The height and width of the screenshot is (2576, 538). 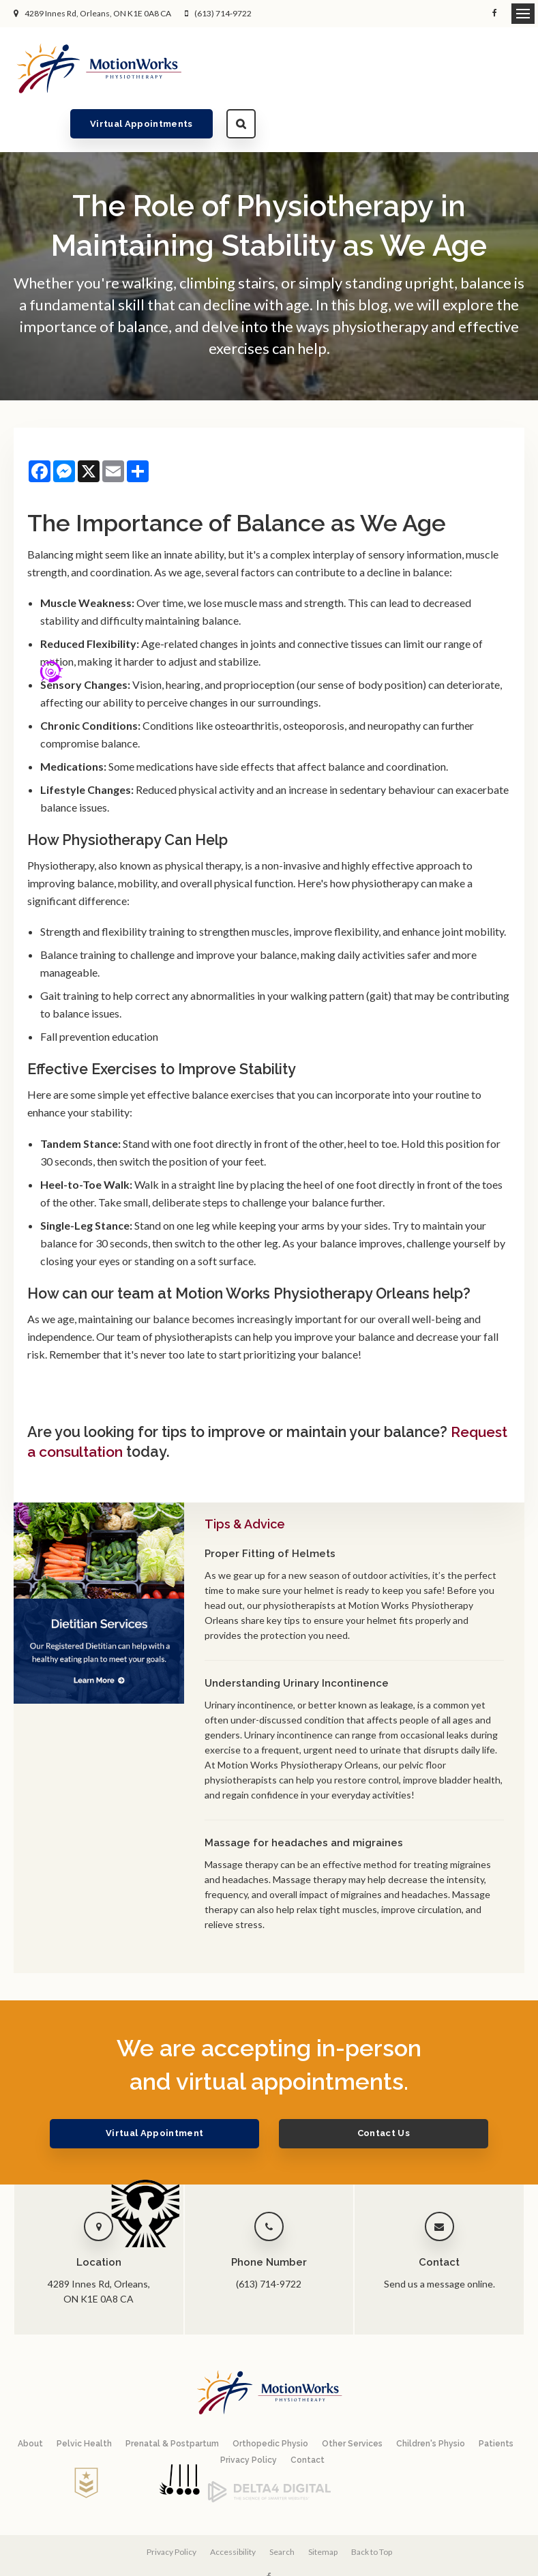 I want to click on access physics simulation or momentum-based game mechanics, so click(x=179, y=2485).